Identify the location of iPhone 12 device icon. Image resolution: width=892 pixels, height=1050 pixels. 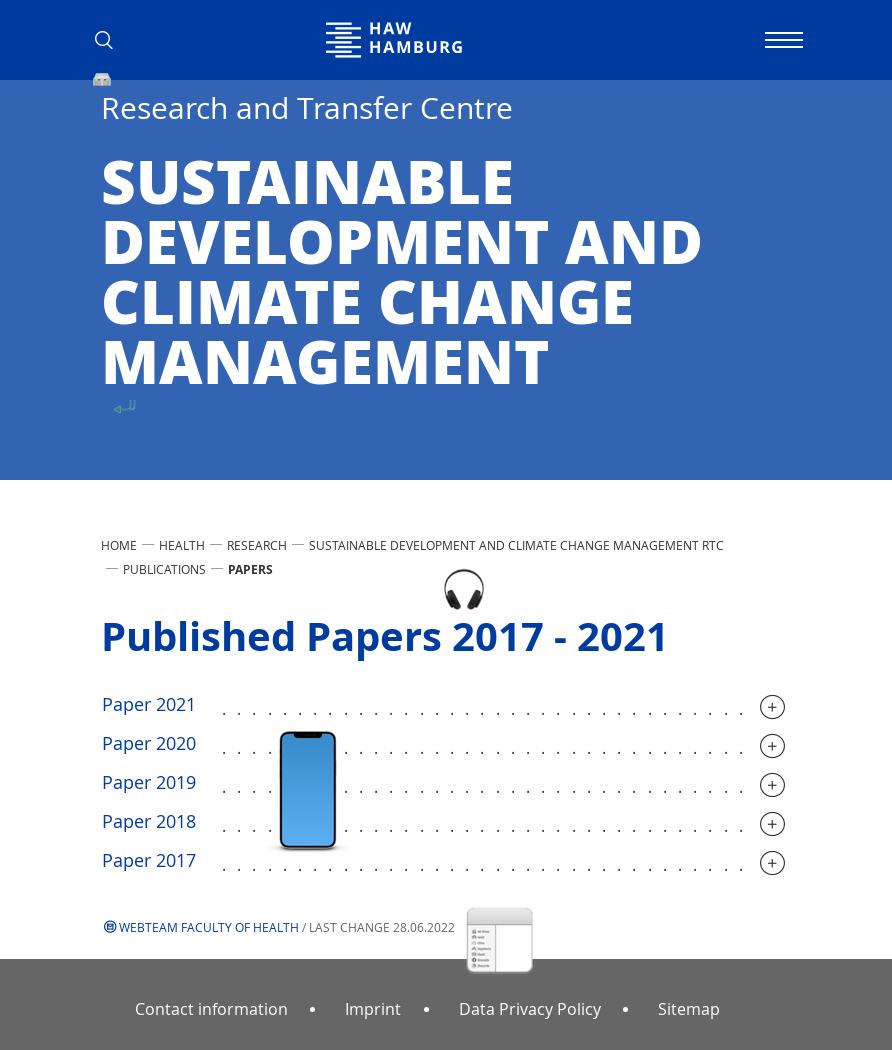
(308, 792).